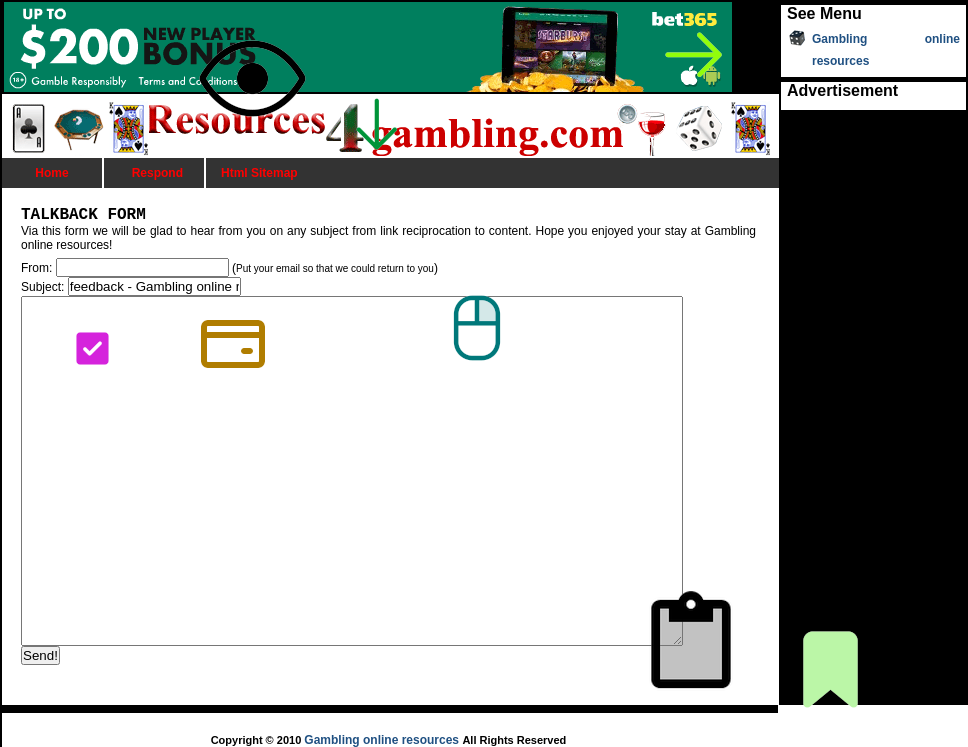 The height and width of the screenshot is (747, 968). Describe the element at coordinates (691, 644) in the screenshot. I see `paste content from clipboard` at that location.